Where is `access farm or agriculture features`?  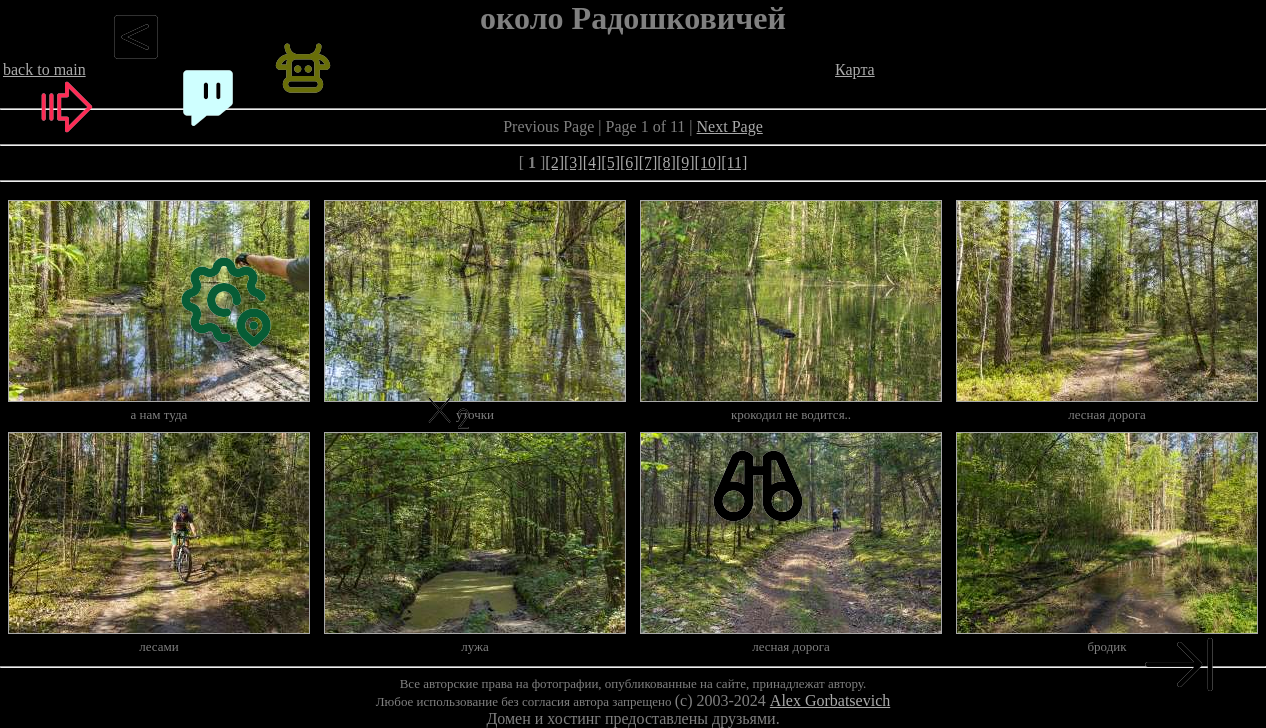 access farm or agriculture features is located at coordinates (303, 69).